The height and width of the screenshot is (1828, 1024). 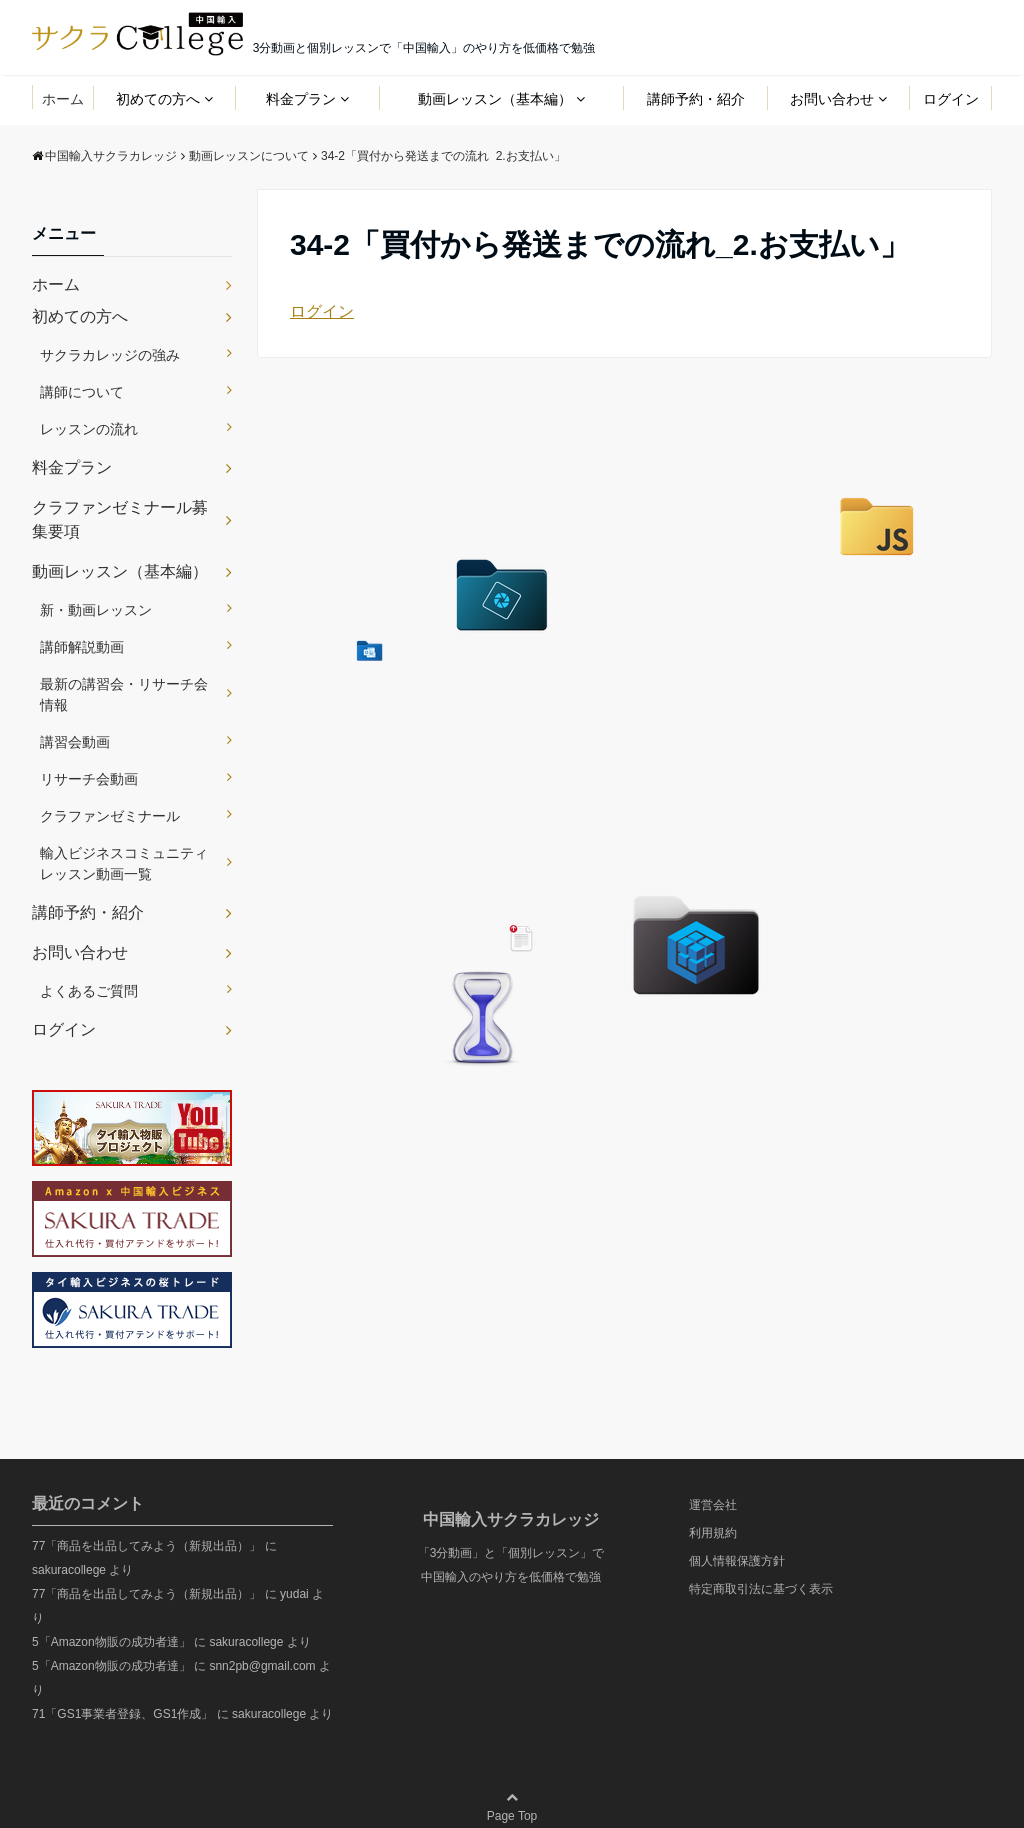 I want to click on open folder containing microsoft outlook files, so click(x=369, y=651).